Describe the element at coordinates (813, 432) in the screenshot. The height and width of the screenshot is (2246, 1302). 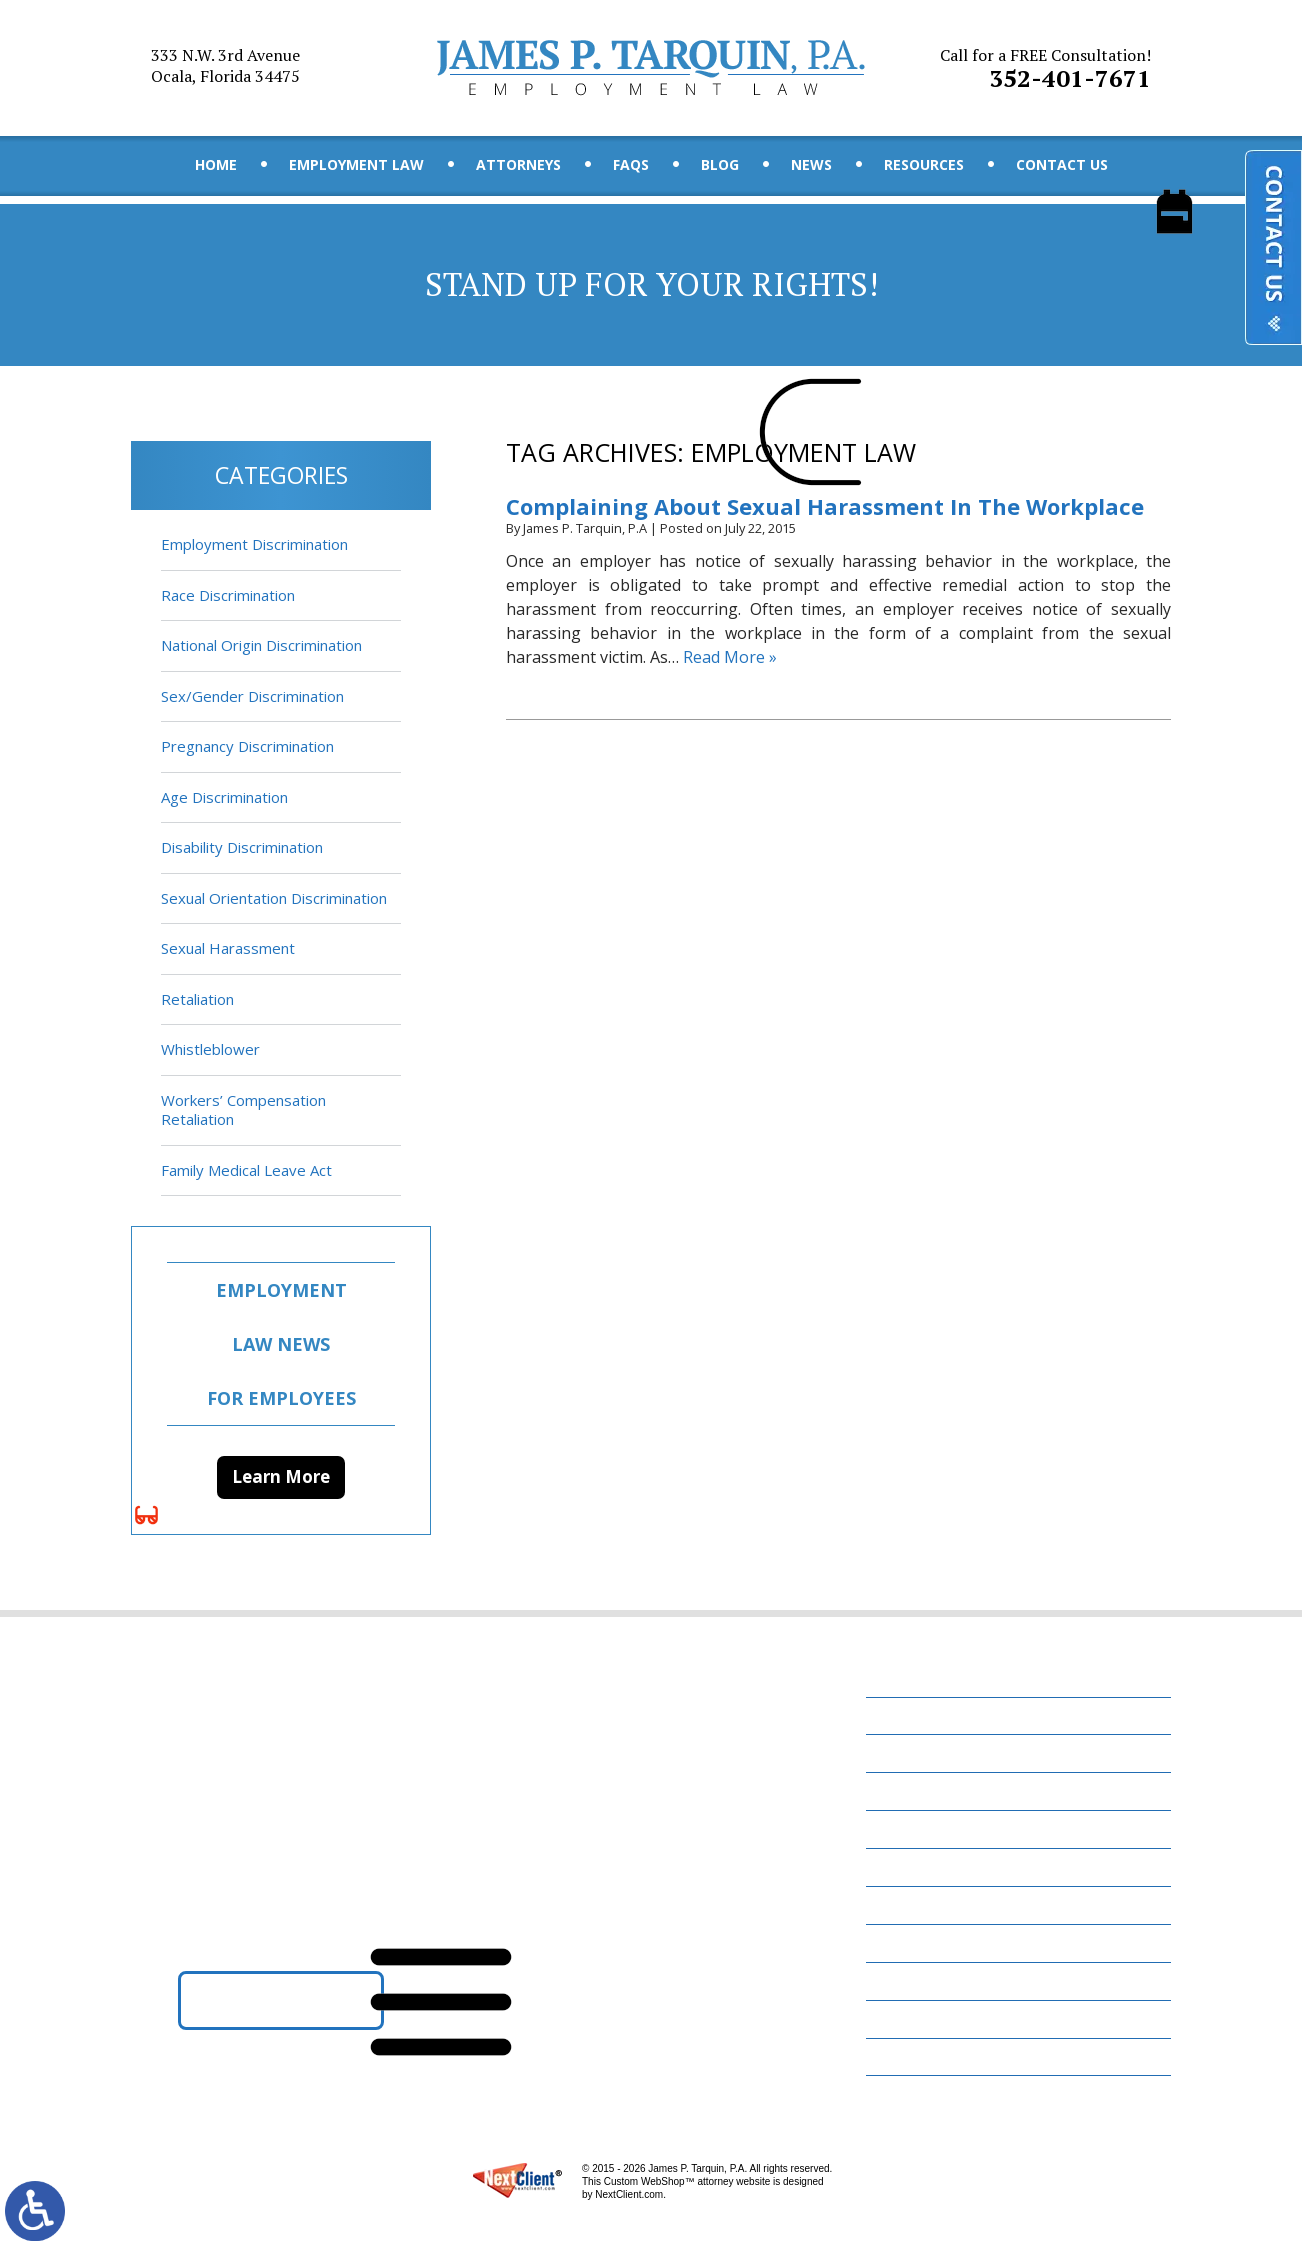
I see `indicates a proper subset relationship in mathematical notation` at that location.